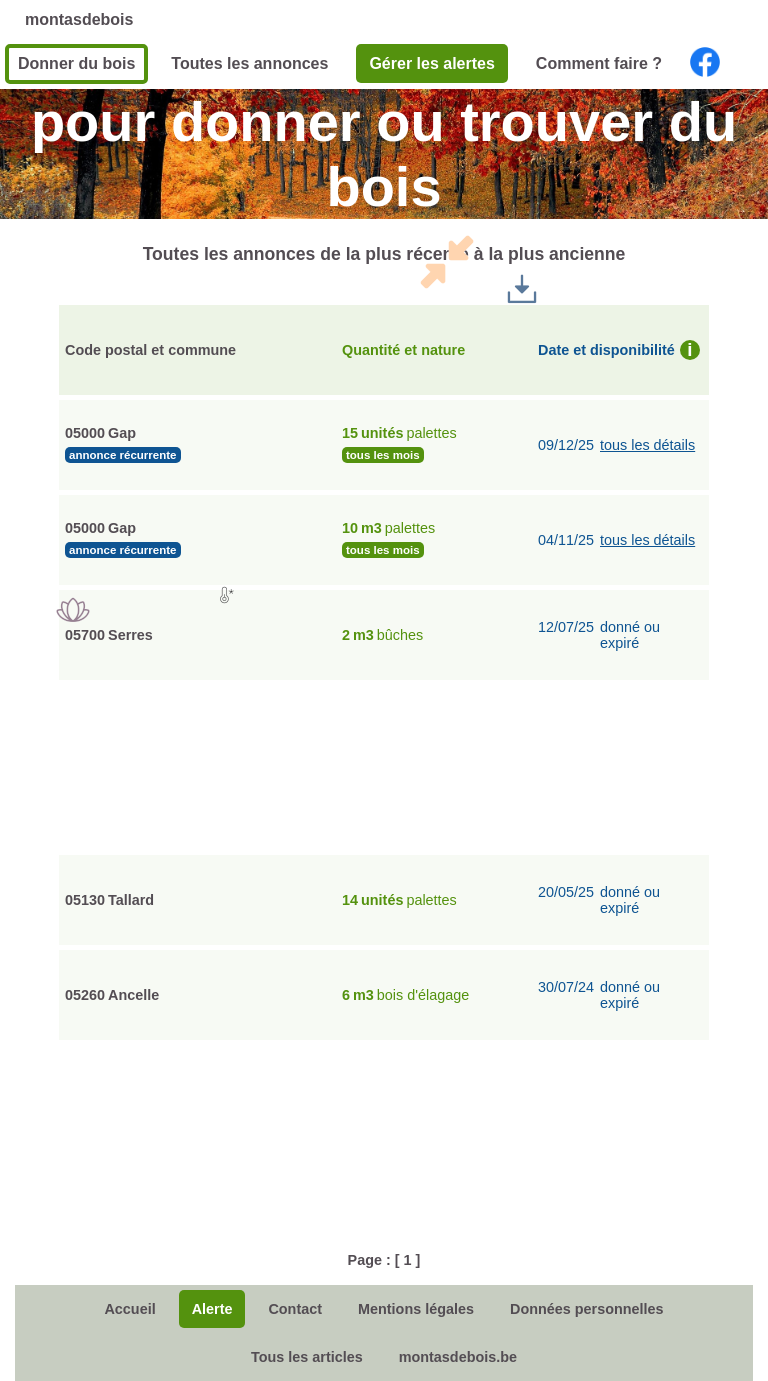  Describe the element at coordinates (225, 595) in the screenshot. I see `indicates low temperature or cold conditions` at that location.